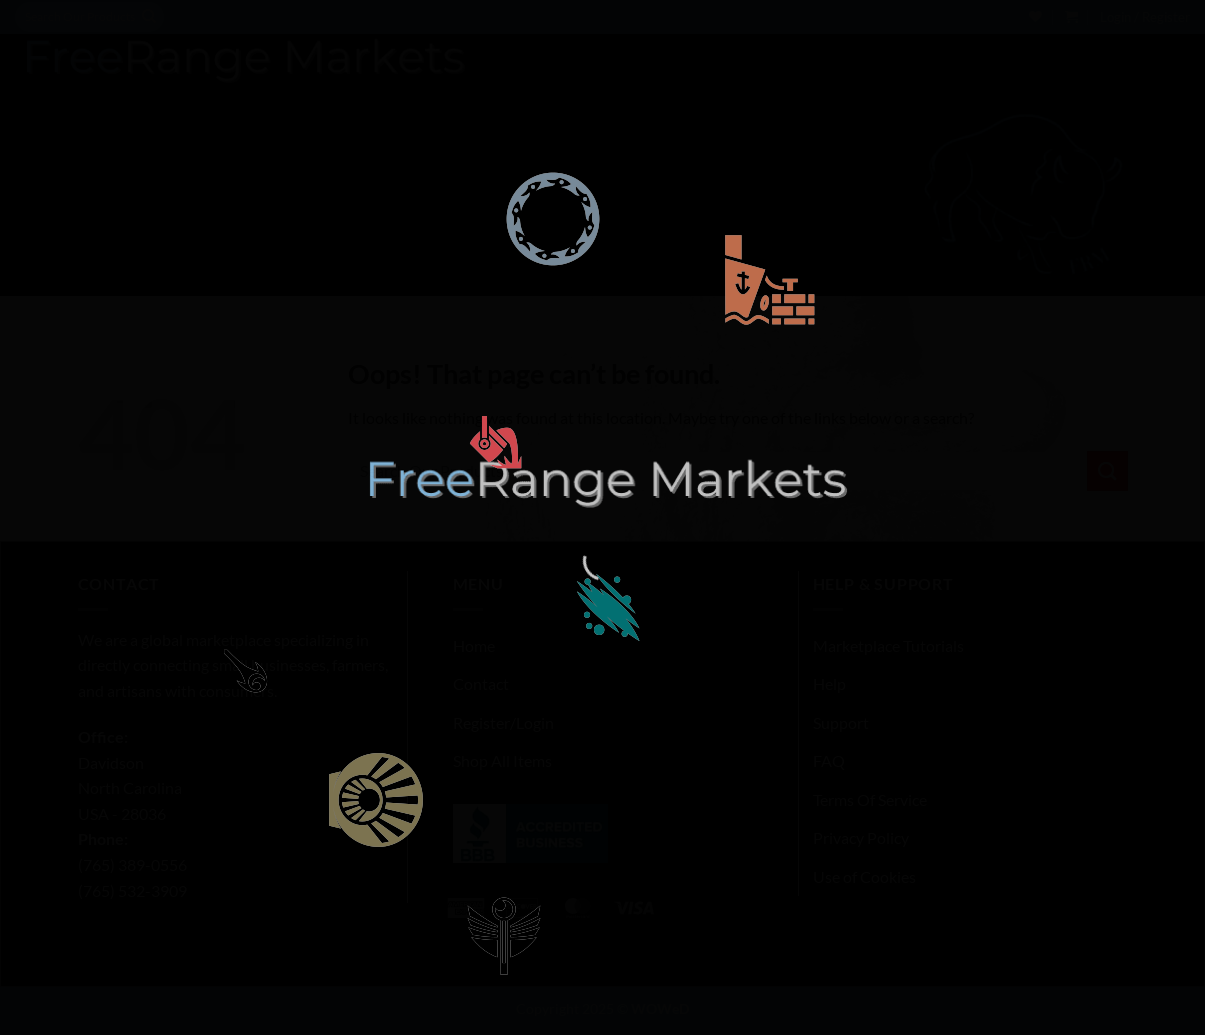 The width and height of the screenshot is (1205, 1035). What do you see at coordinates (504, 936) in the screenshot?
I see `select a royal or mythical staff weapon` at bounding box center [504, 936].